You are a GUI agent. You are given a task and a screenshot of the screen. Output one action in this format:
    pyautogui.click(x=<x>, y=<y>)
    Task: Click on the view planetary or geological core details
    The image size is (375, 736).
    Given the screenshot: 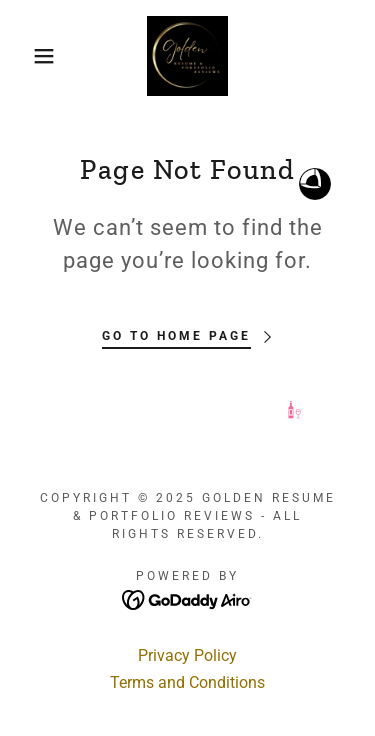 What is the action you would take?
    pyautogui.click(x=315, y=184)
    